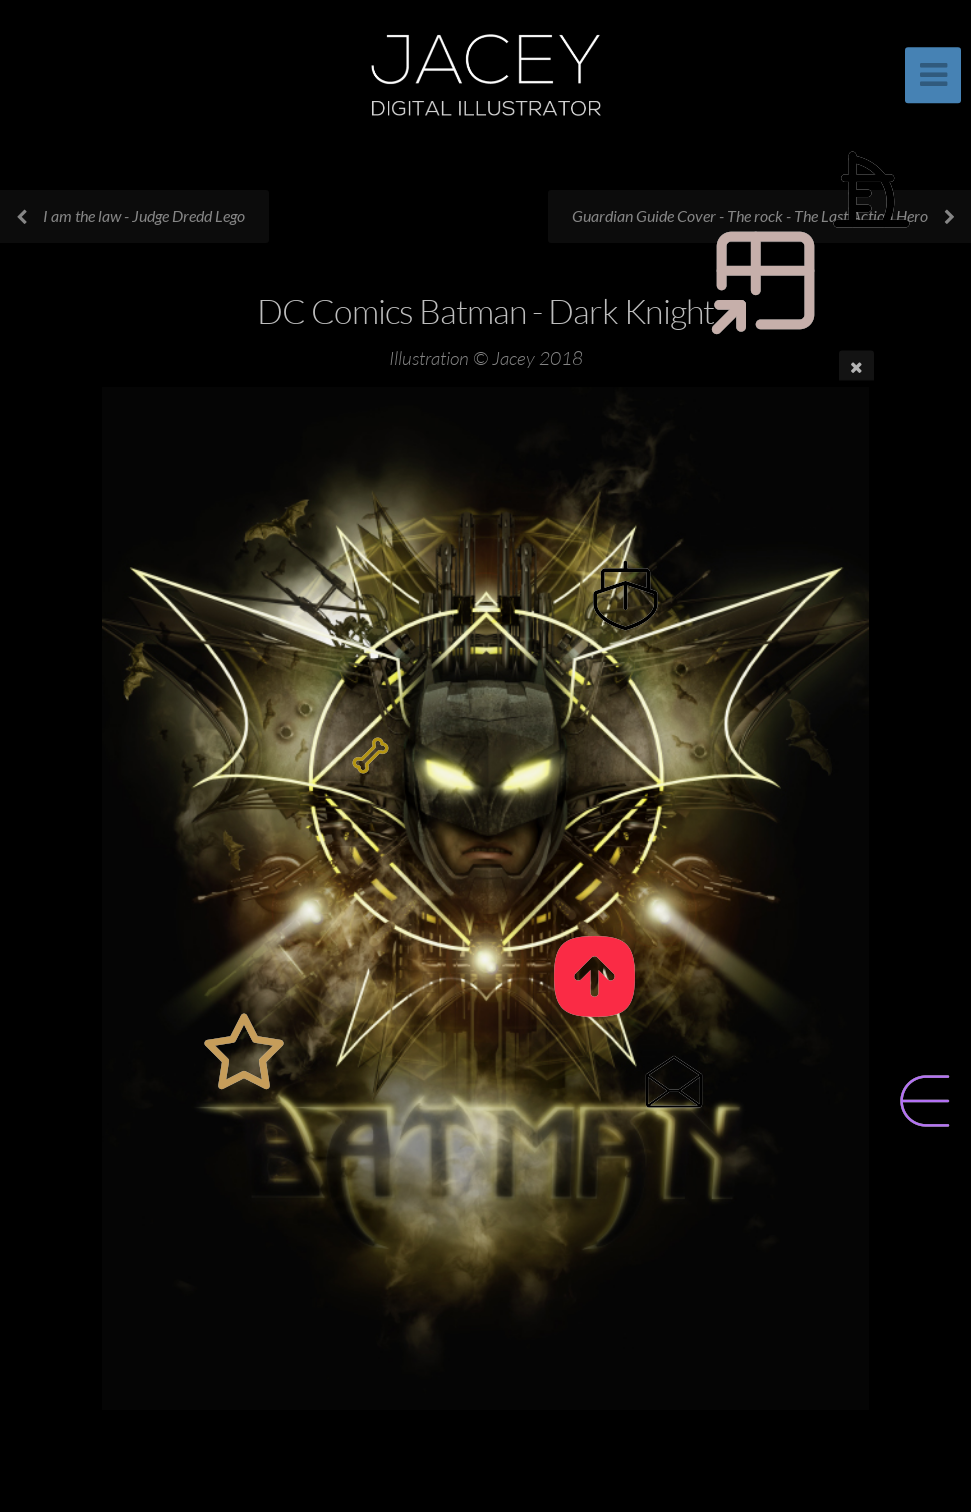 This screenshot has height=1512, width=971. I want to click on indicates set membership in mathematical notation, so click(926, 1101).